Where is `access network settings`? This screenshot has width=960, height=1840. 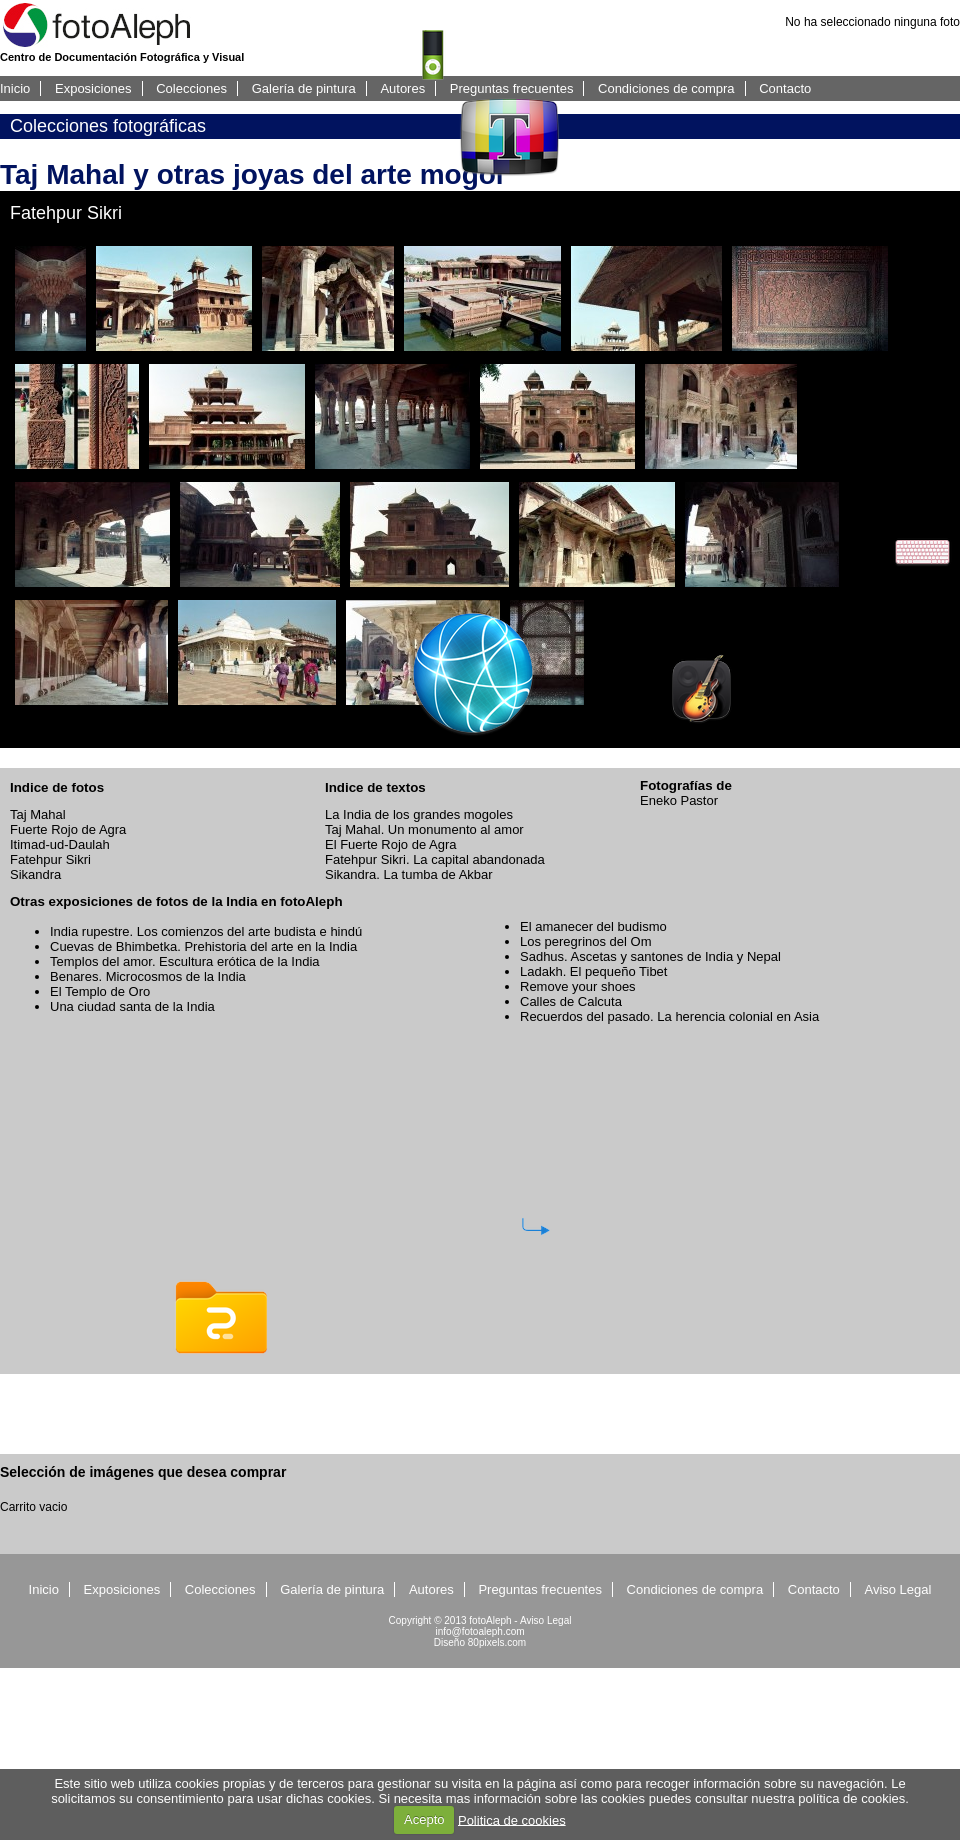
access network settings is located at coordinates (473, 673).